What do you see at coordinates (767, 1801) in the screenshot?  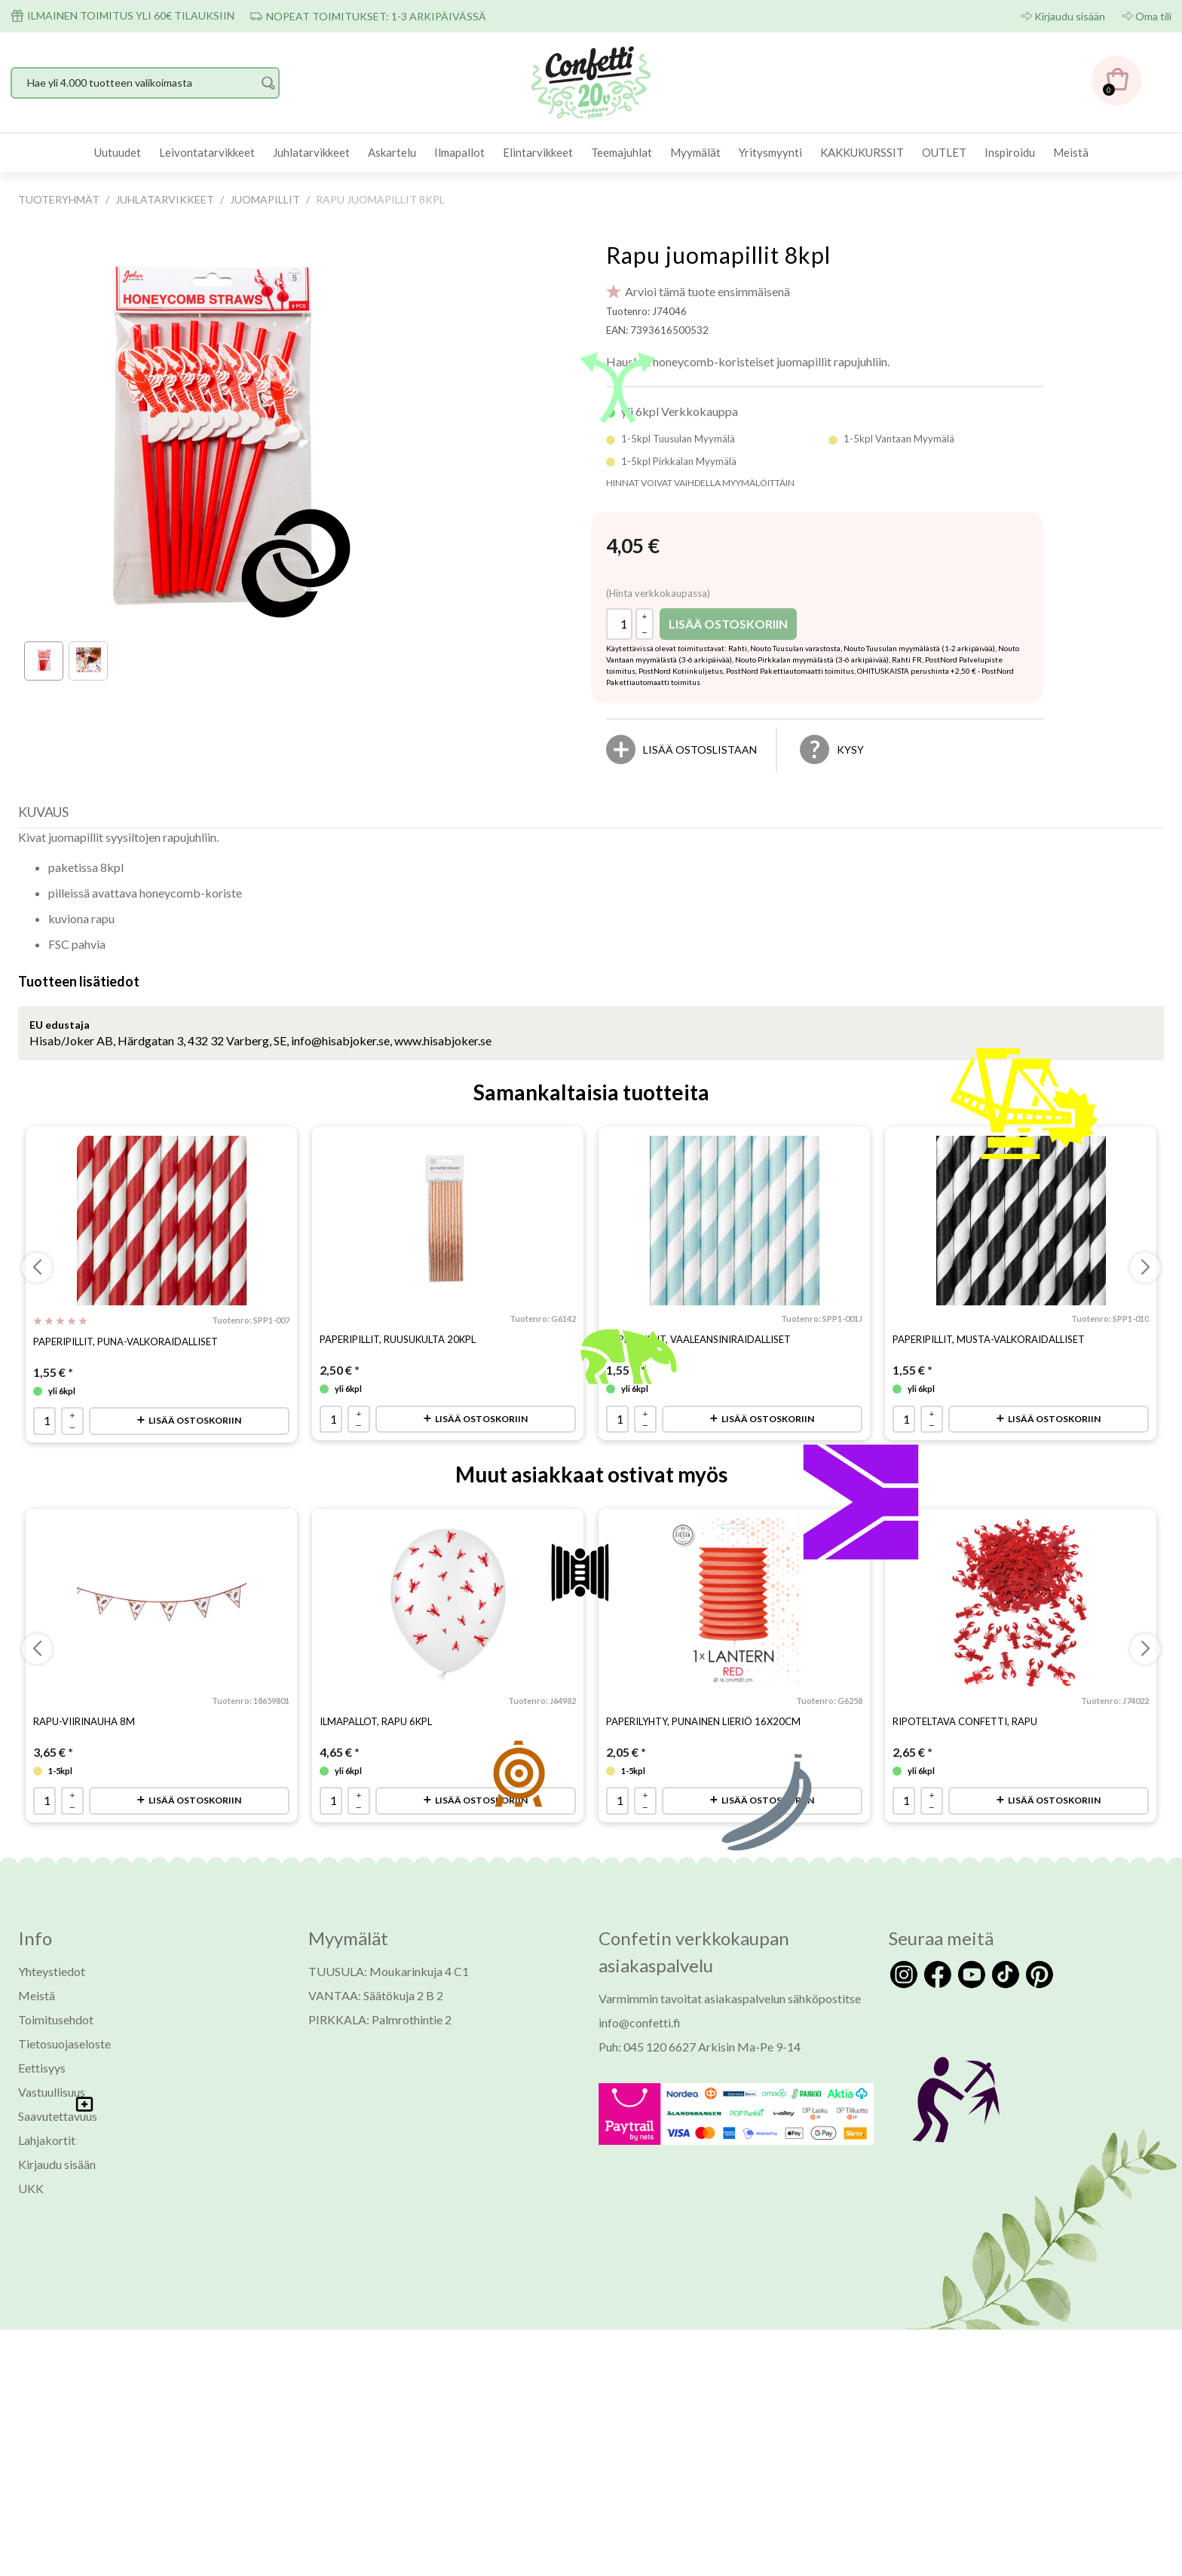 I see `indicates banana or tropical fruit category` at bounding box center [767, 1801].